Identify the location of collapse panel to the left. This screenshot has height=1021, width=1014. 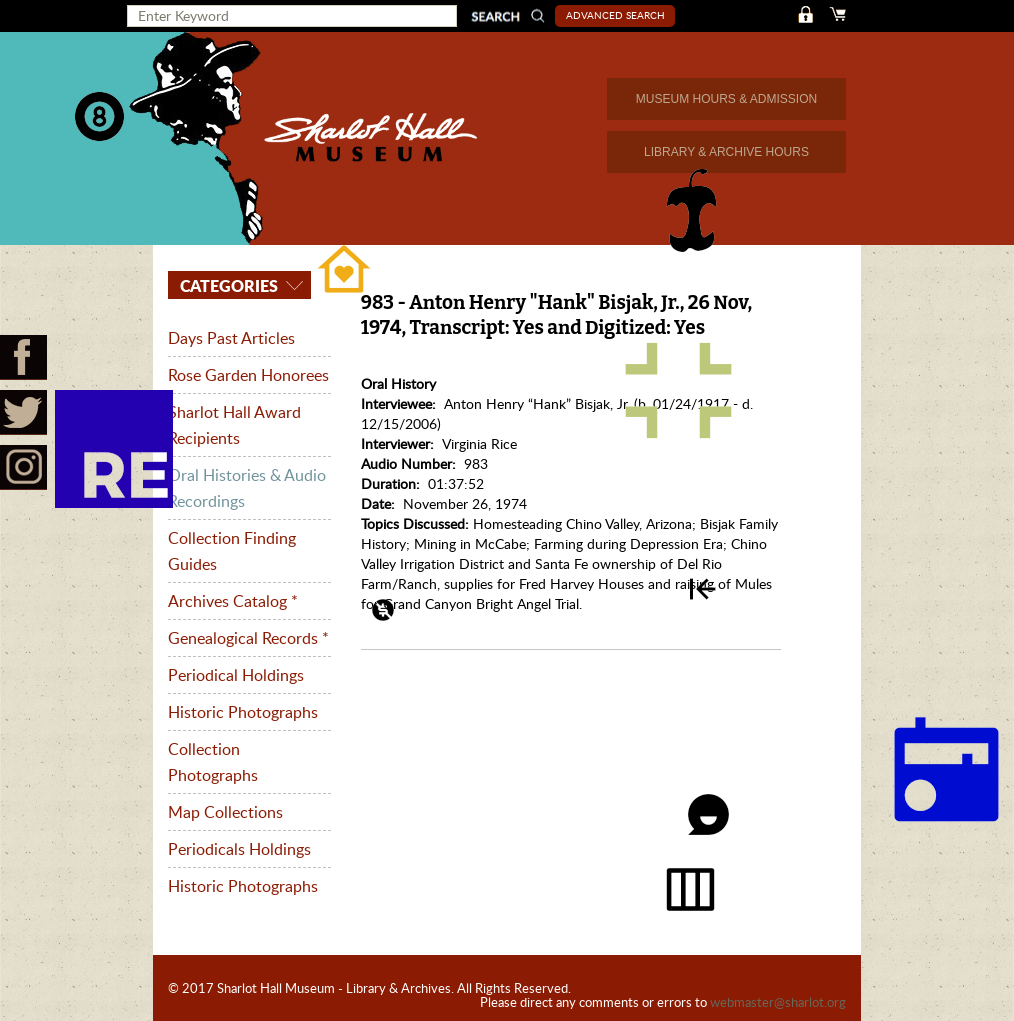
(702, 589).